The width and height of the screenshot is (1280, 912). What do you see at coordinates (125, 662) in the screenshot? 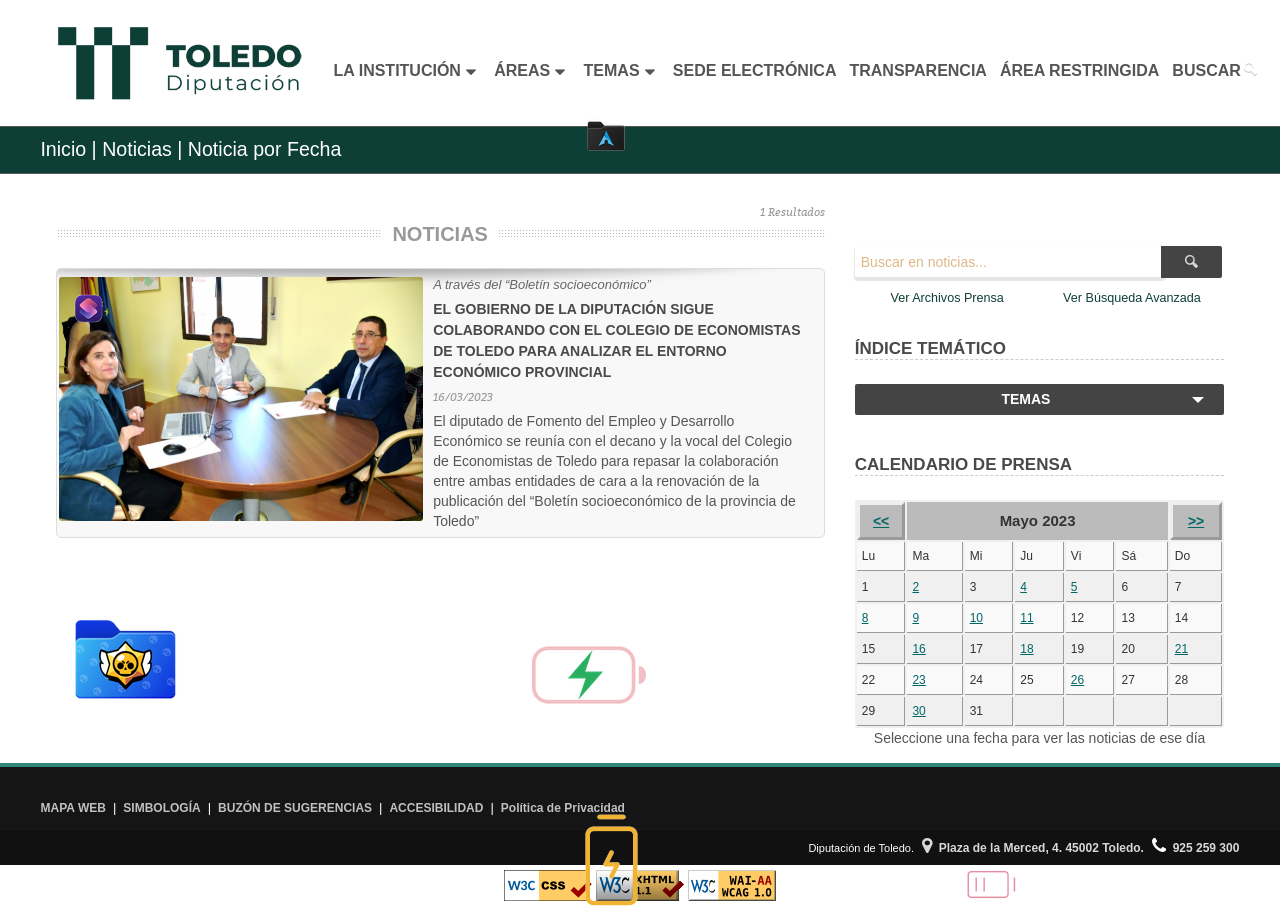
I see `open brawl stars game files folder` at bounding box center [125, 662].